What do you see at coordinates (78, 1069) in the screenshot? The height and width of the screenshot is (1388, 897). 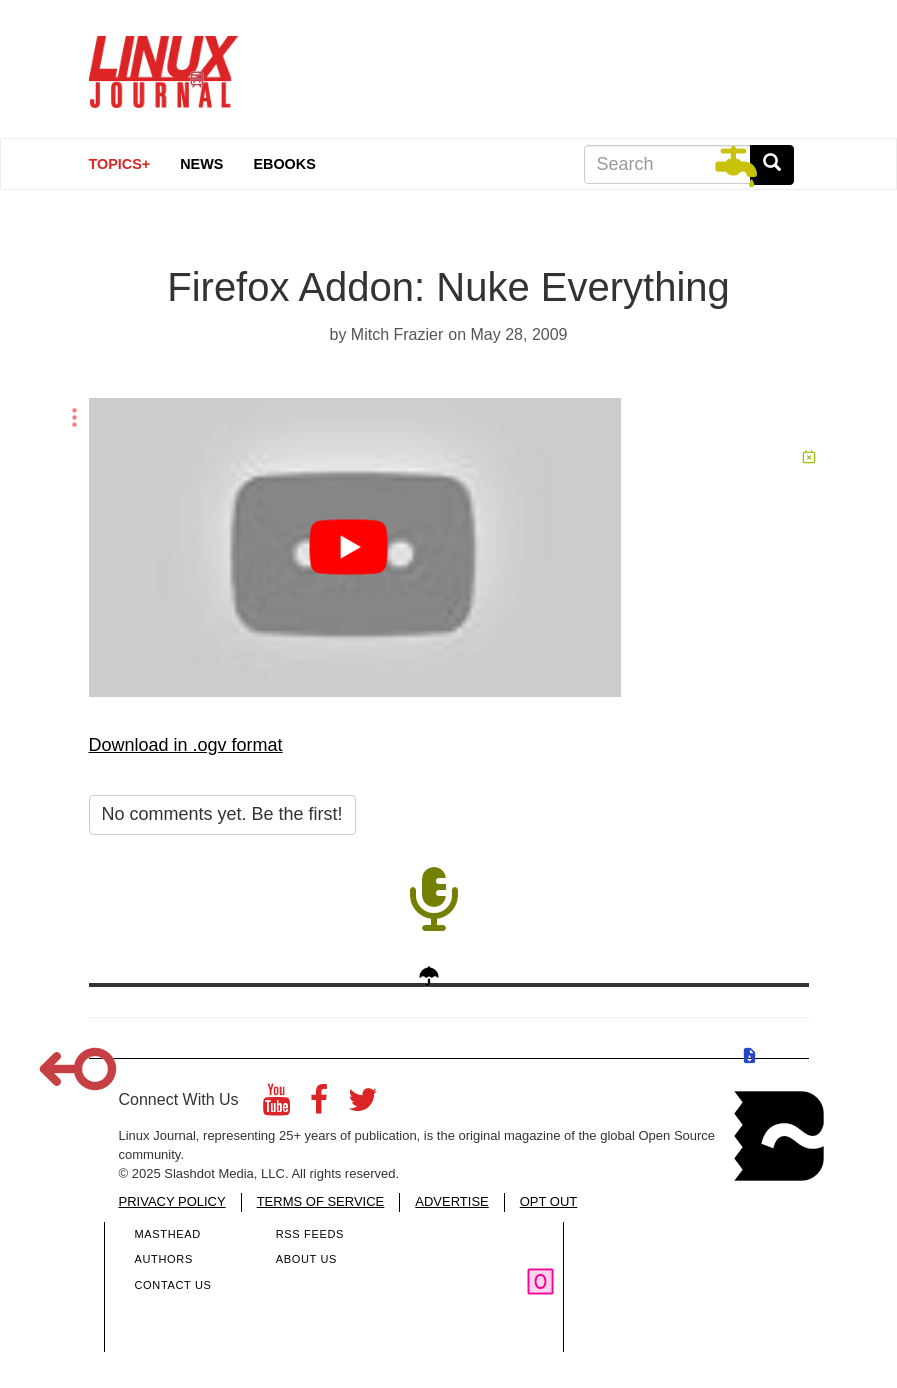 I see `swipe left to dismiss or navigate back` at bounding box center [78, 1069].